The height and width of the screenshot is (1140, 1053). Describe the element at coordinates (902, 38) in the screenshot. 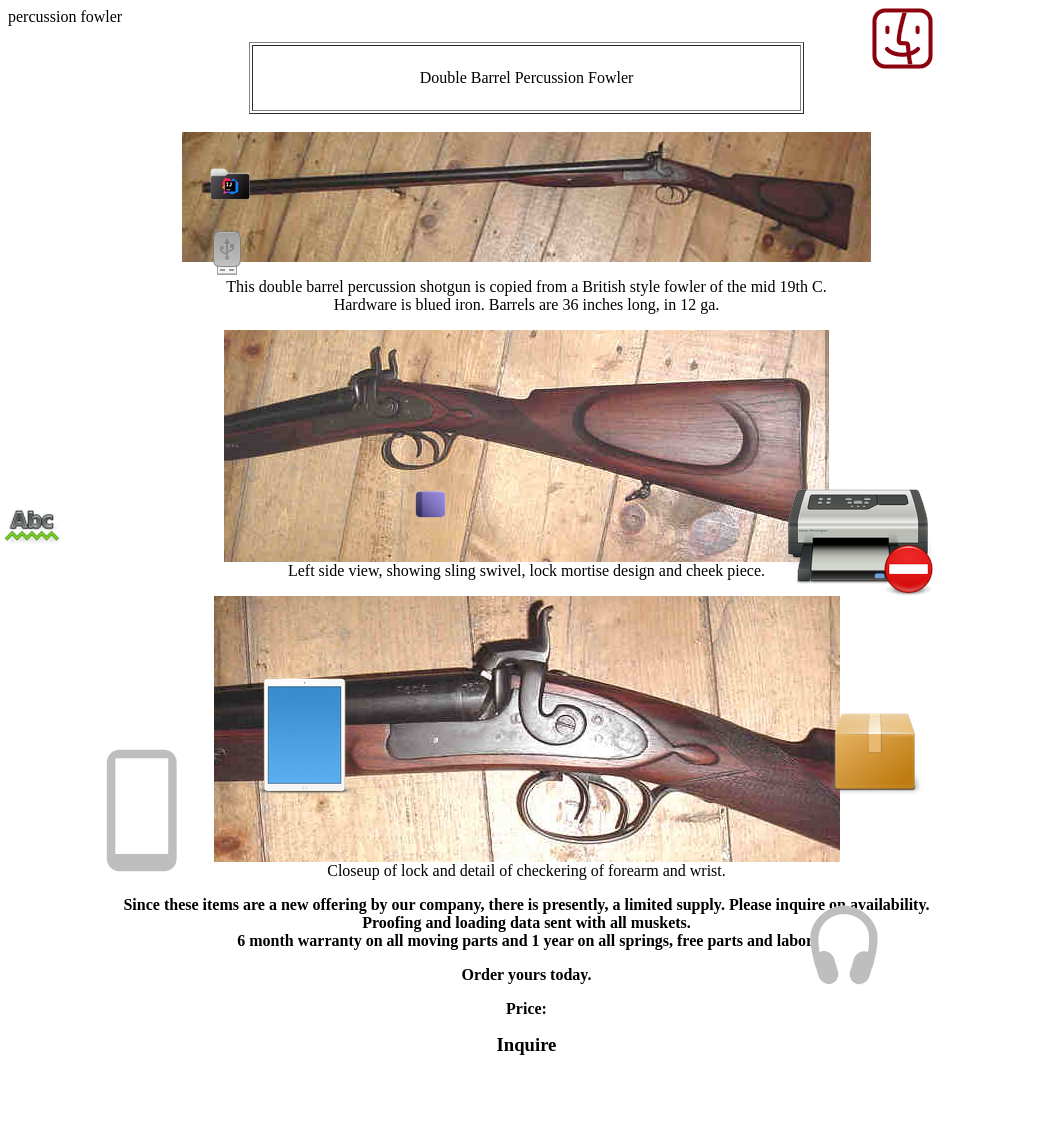

I see `open file manager` at that location.